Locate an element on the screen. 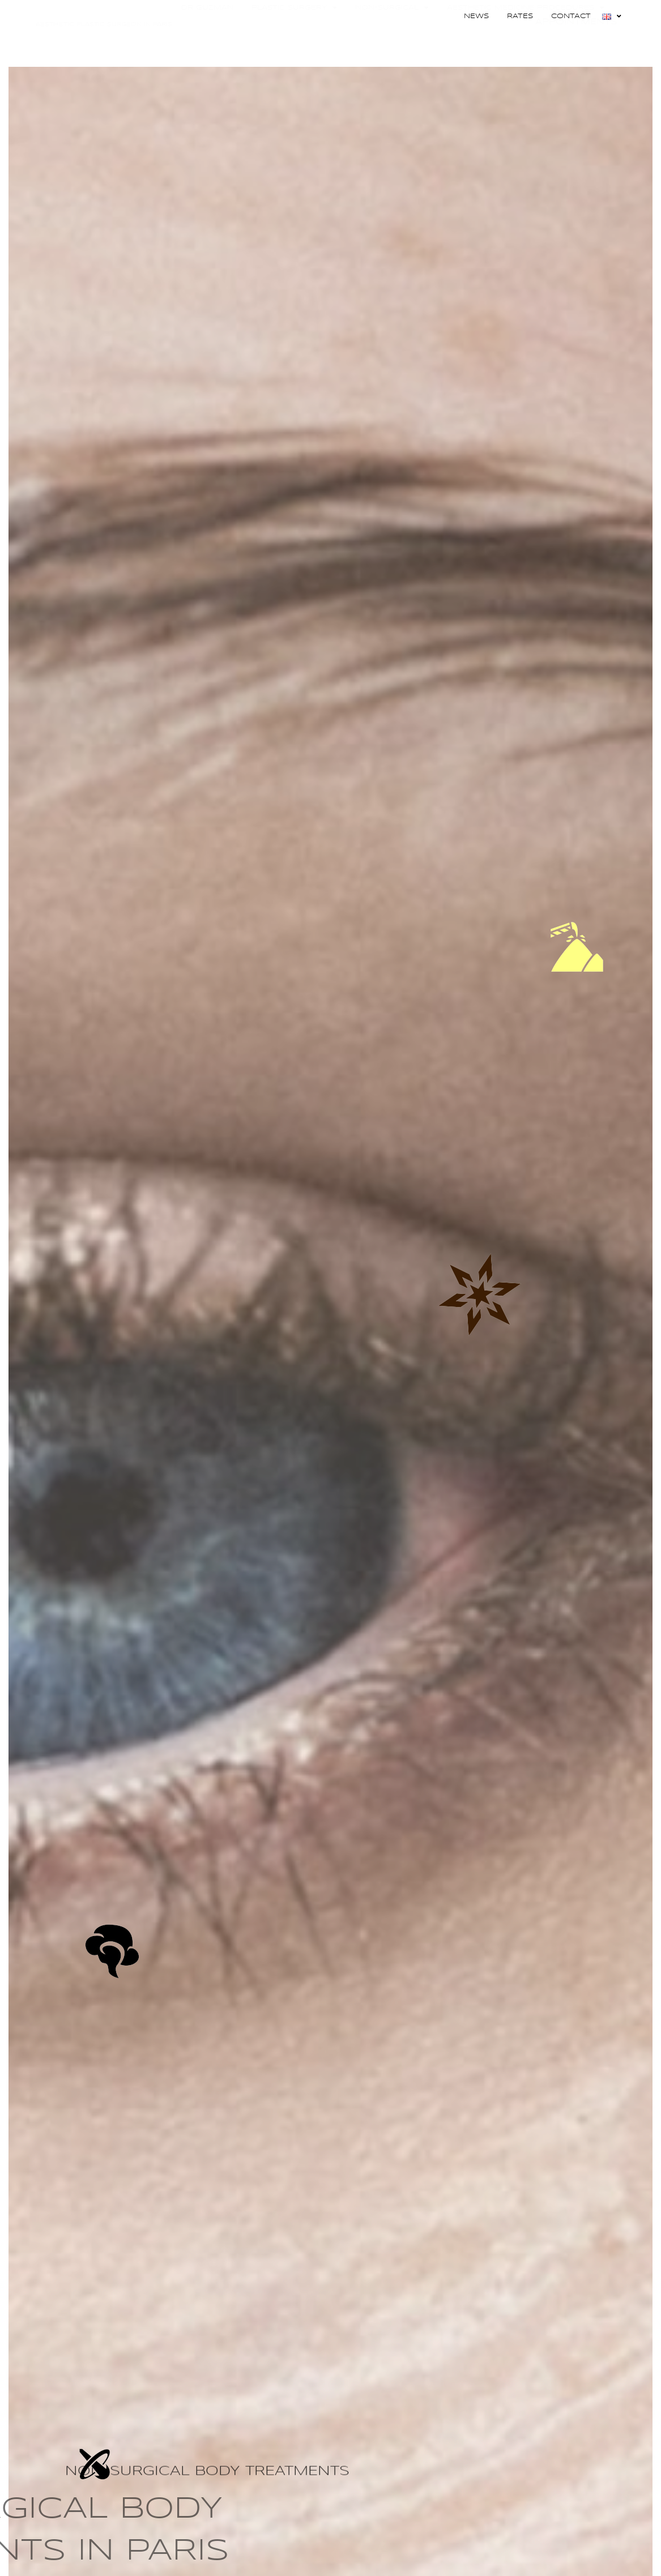 This screenshot has width=661, height=2576. mark item as favorite is located at coordinates (479, 1295).